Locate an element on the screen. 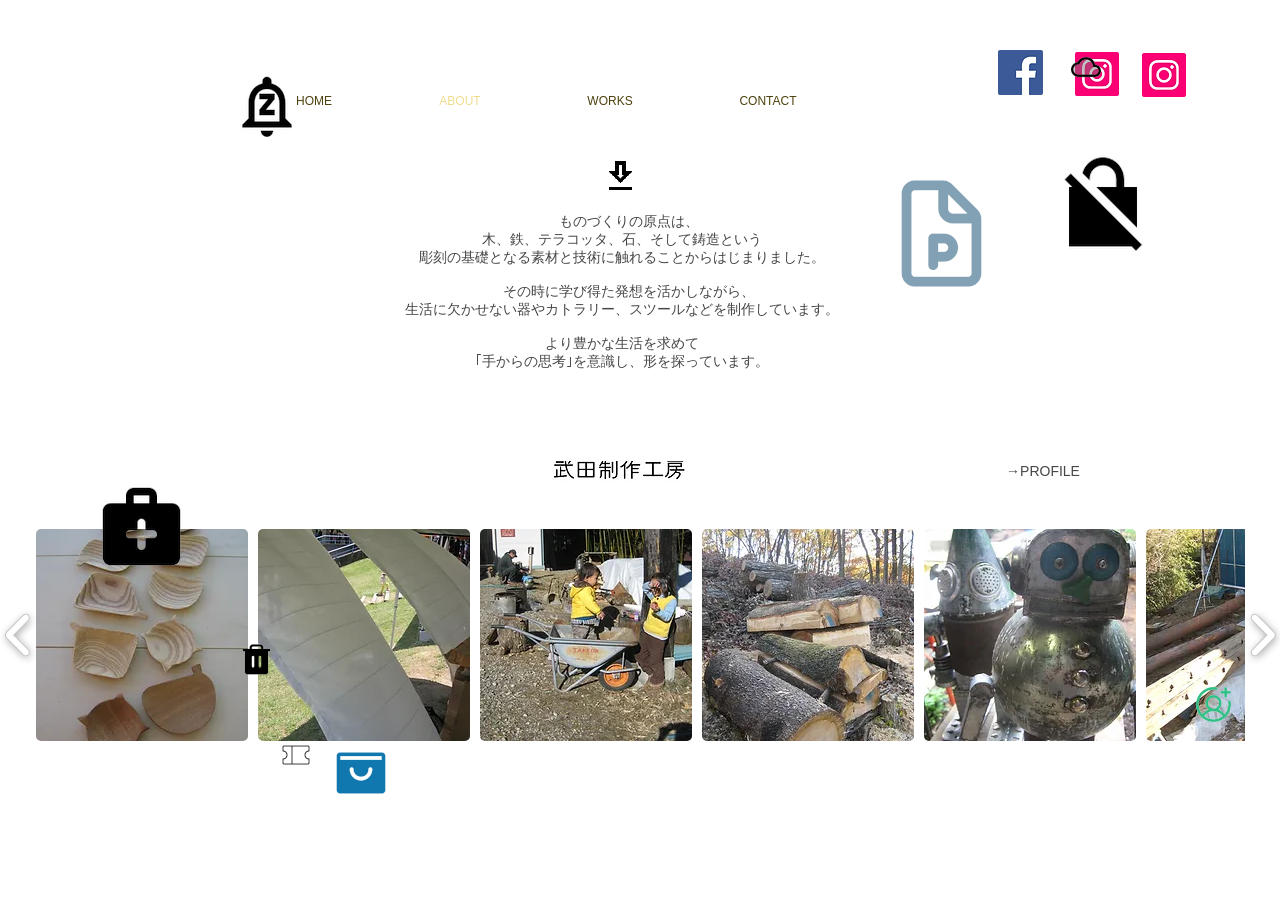  view your tickets or passes is located at coordinates (296, 755).